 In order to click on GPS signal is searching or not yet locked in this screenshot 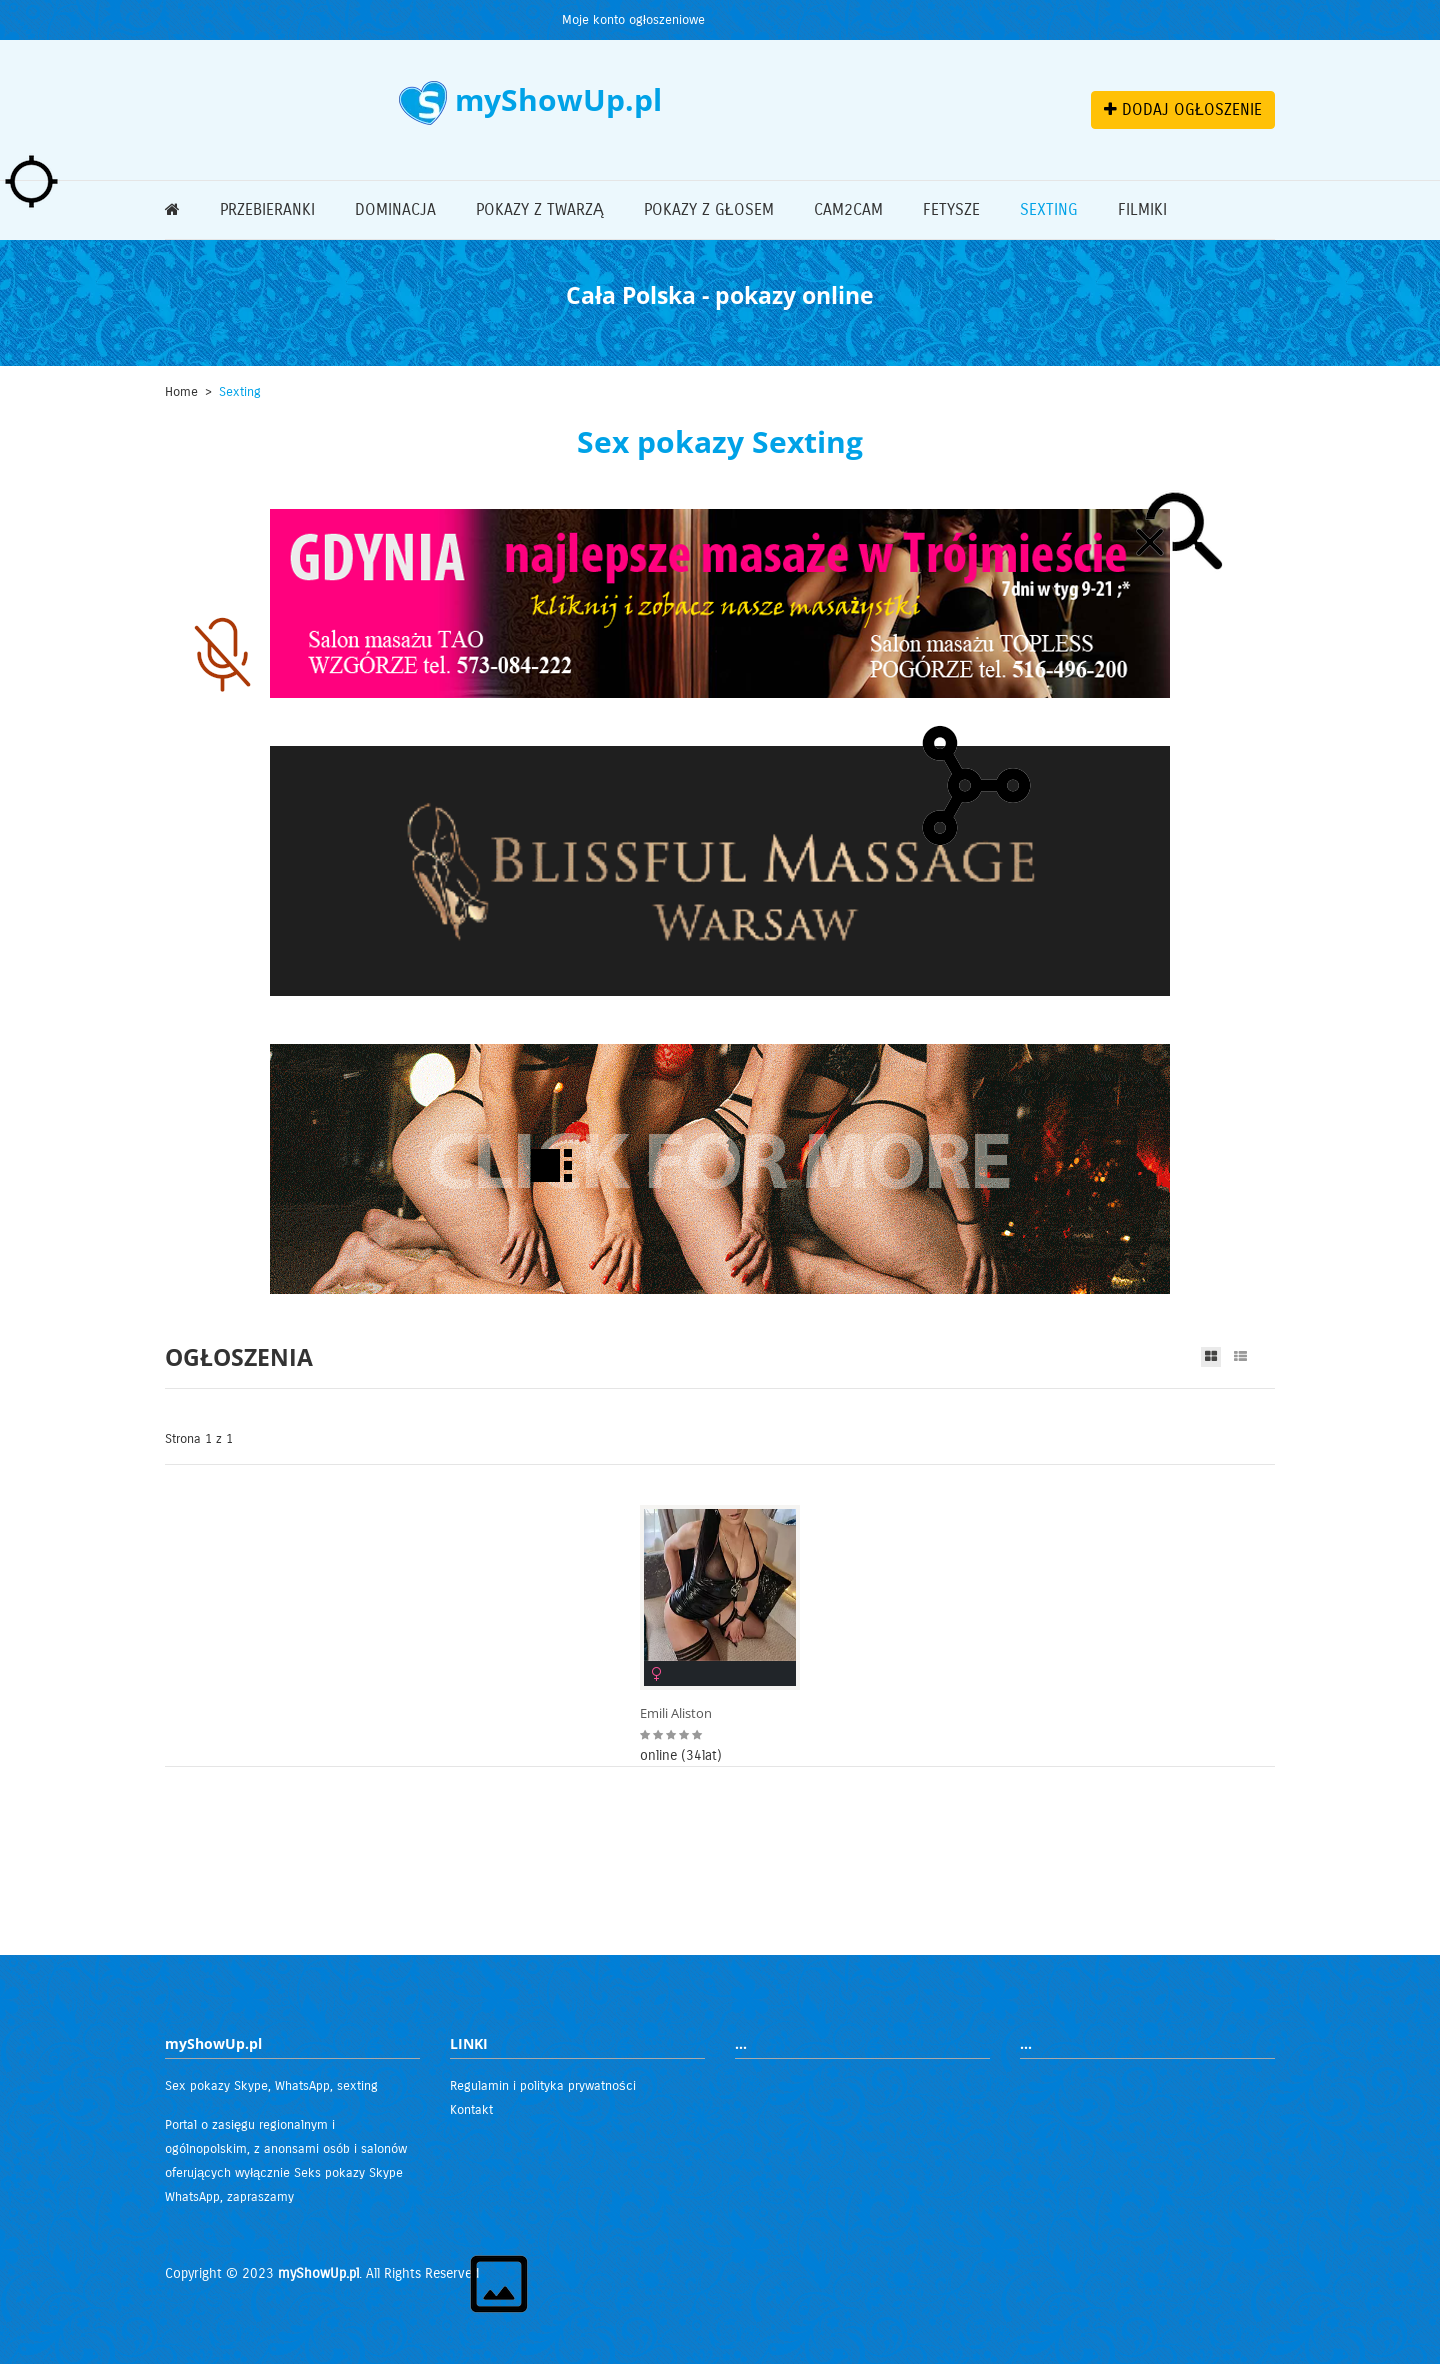, I will do `click(31, 181)`.